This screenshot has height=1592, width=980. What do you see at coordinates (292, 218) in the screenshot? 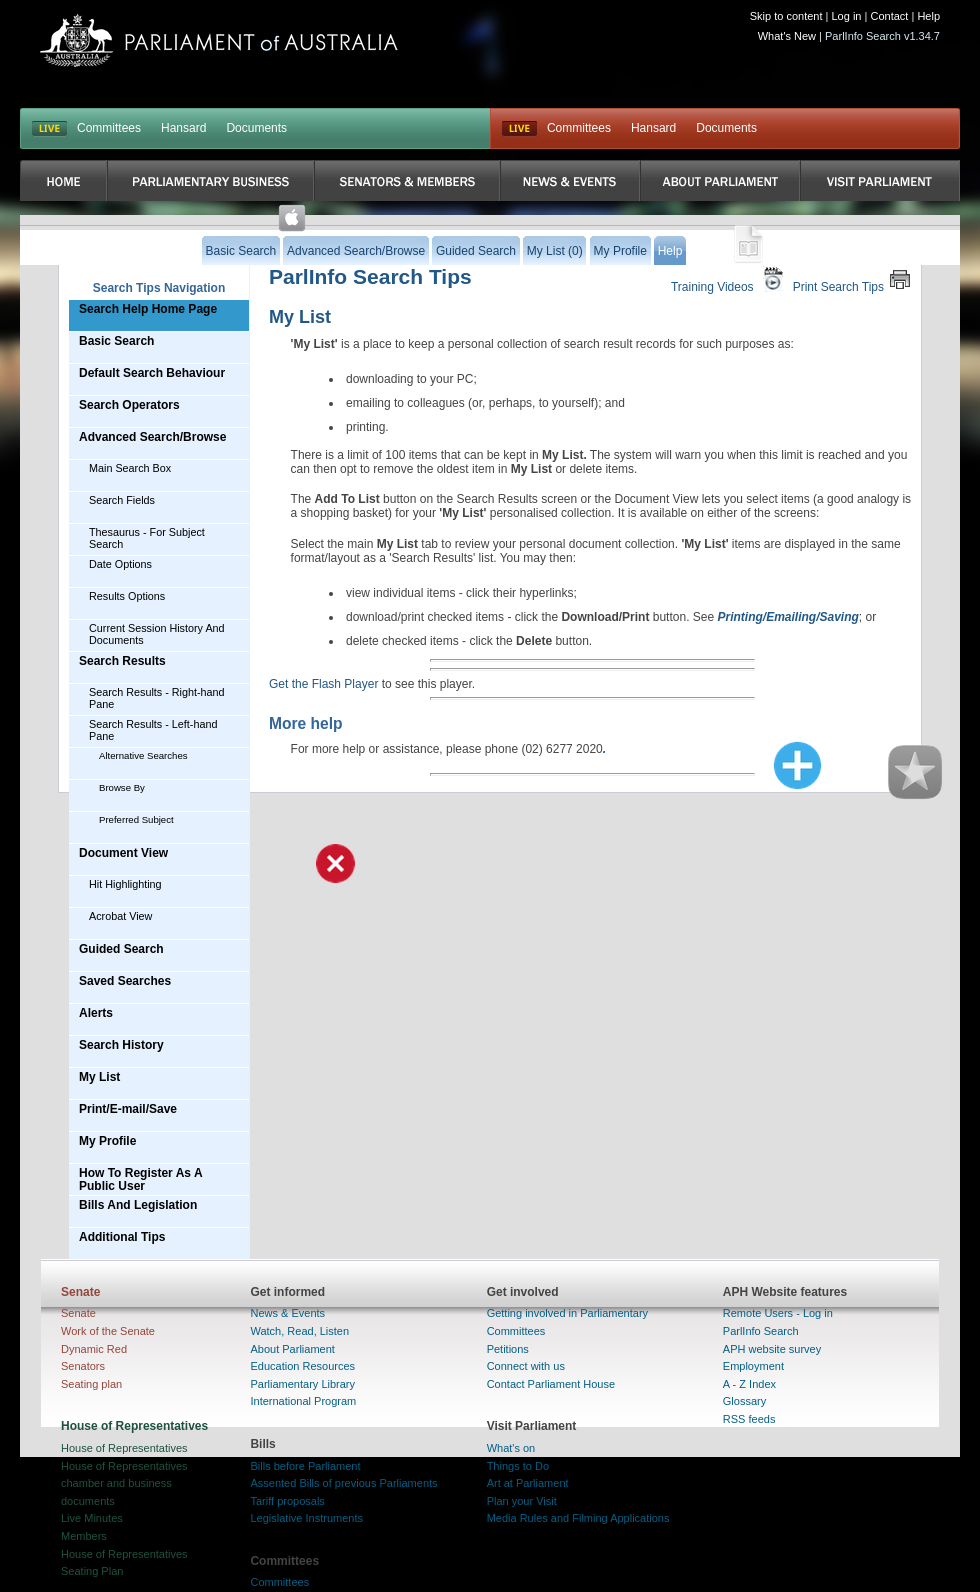
I see `access Apple ID account settings` at bounding box center [292, 218].